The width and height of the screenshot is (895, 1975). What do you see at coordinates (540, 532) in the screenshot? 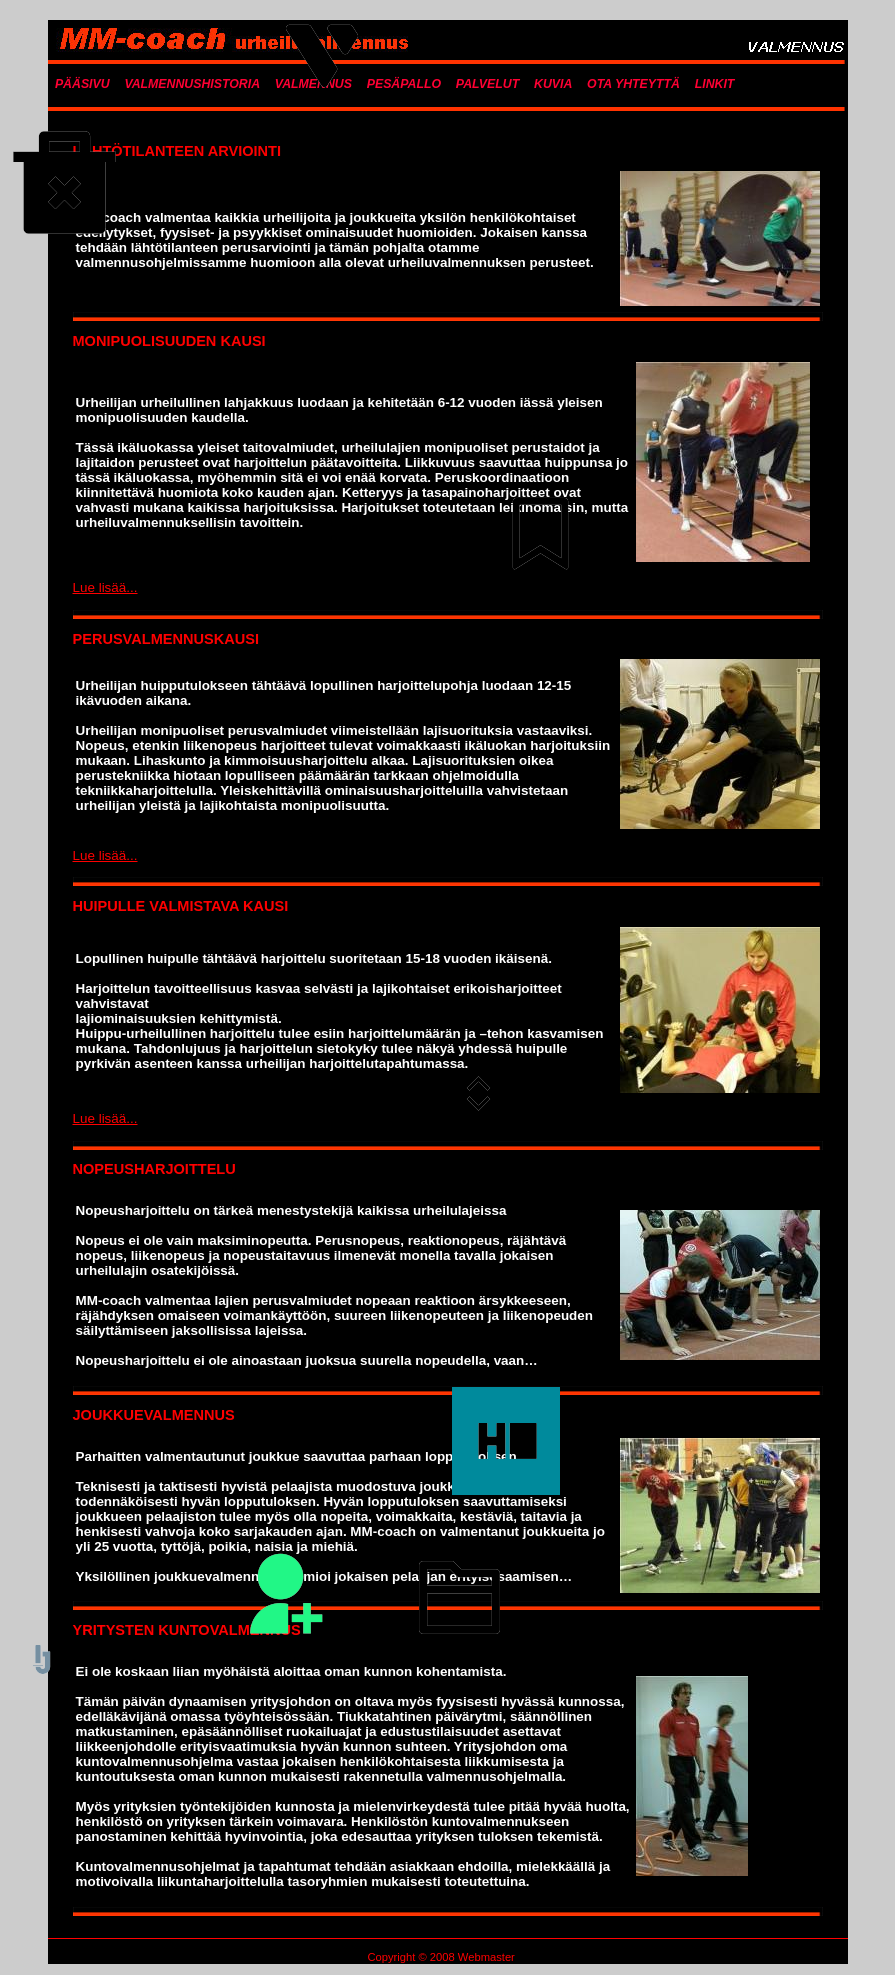
I see `save this item for later` at bounding box center [540, 532].